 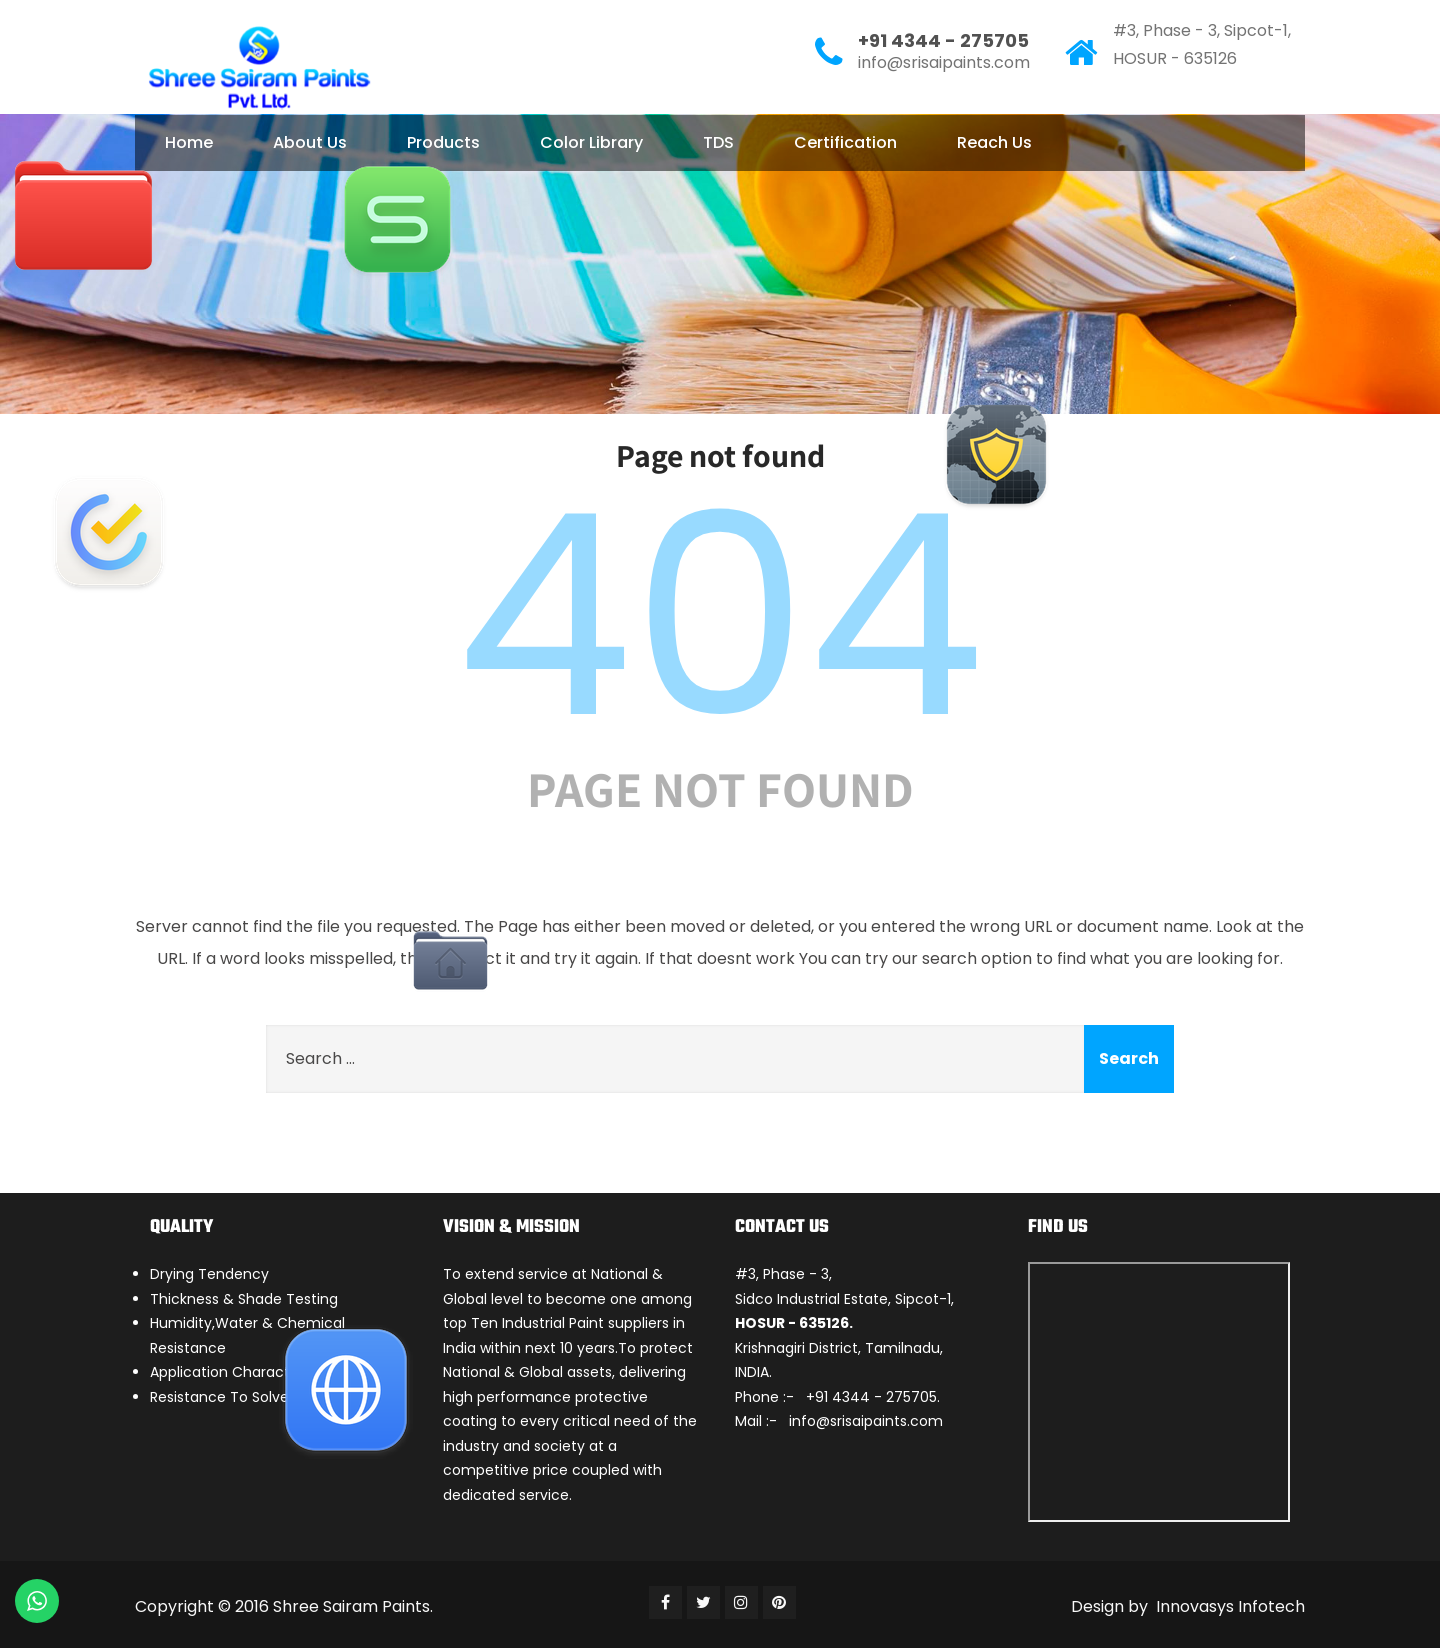 I want to click on open your home folder, so click(x=450, y=960).